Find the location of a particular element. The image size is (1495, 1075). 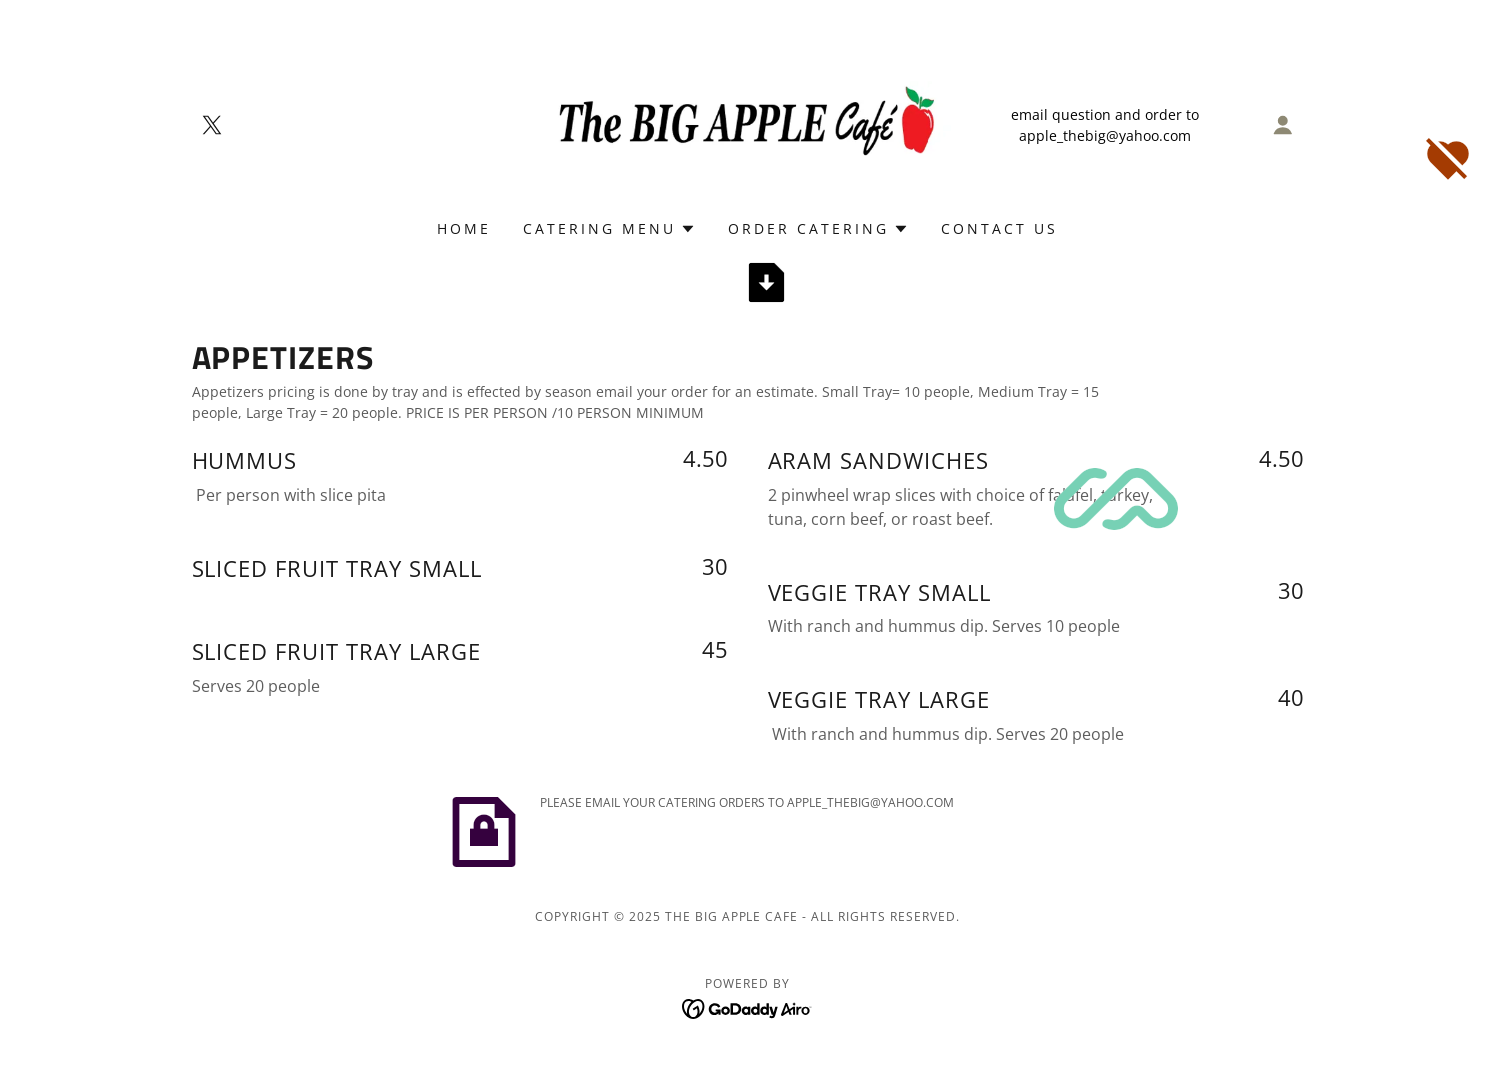

dislike or remove from favorites is located at coordinates (1448, 160).